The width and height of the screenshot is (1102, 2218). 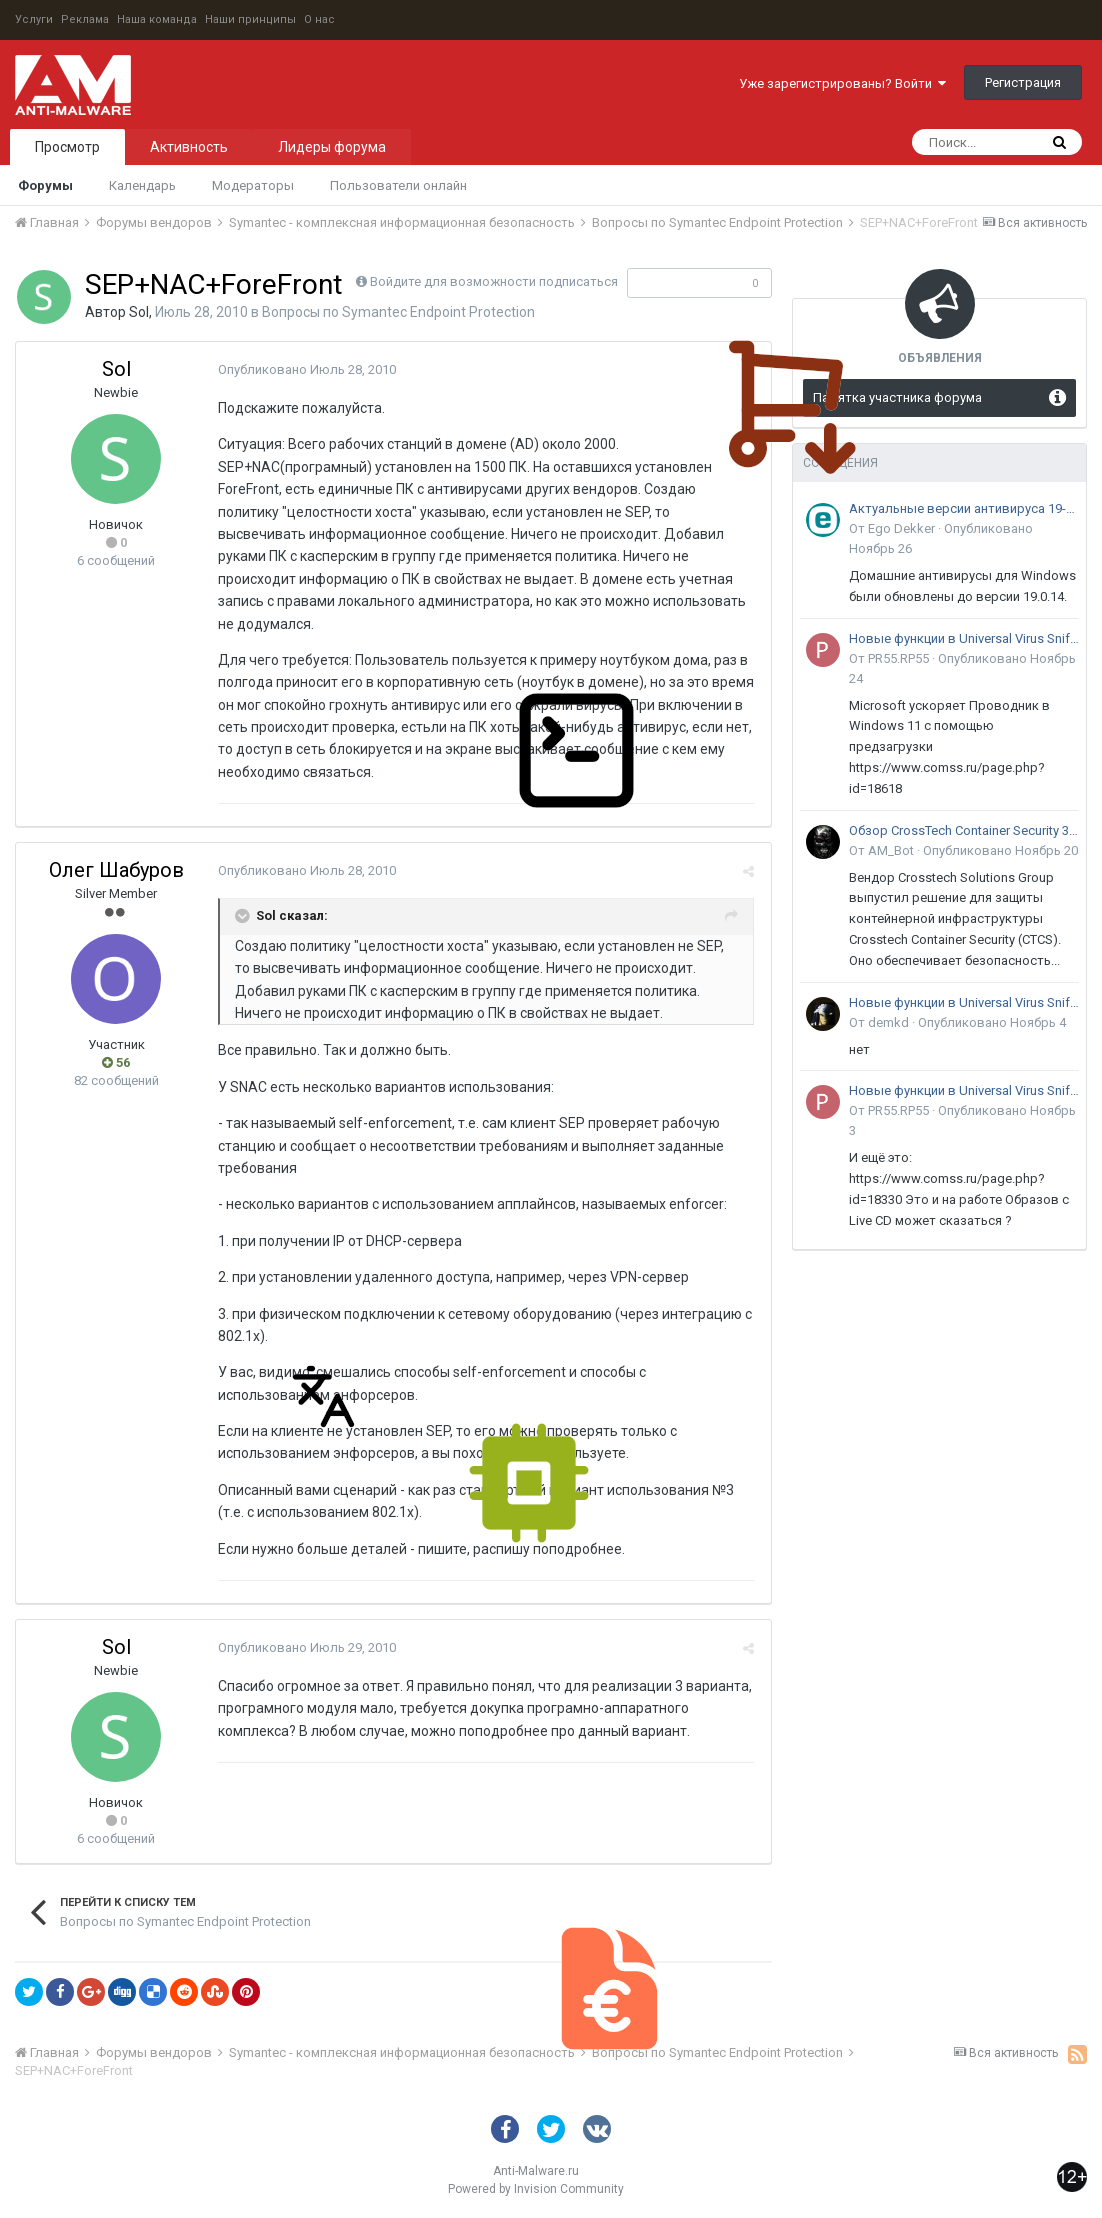 What do you see at coordinates (786, 404) in the screenshot?
I see `download or export shopping cart contents` at bounding box center [786, 404].